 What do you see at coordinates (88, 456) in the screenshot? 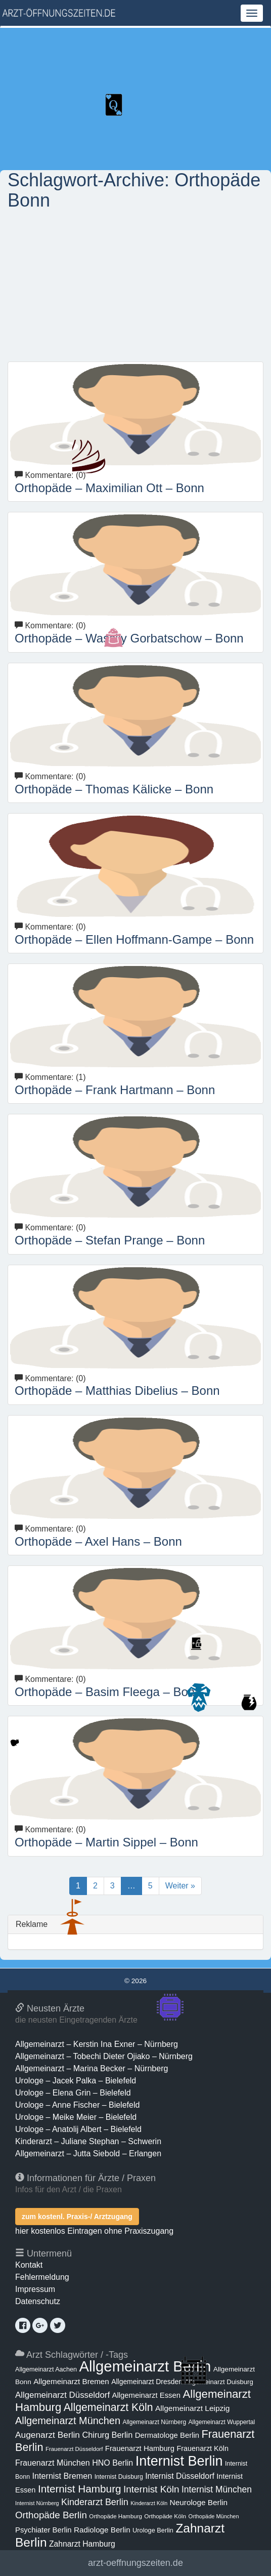
I see `indicates a slashing or cutting attack ability` at bounding box center [88, 456].